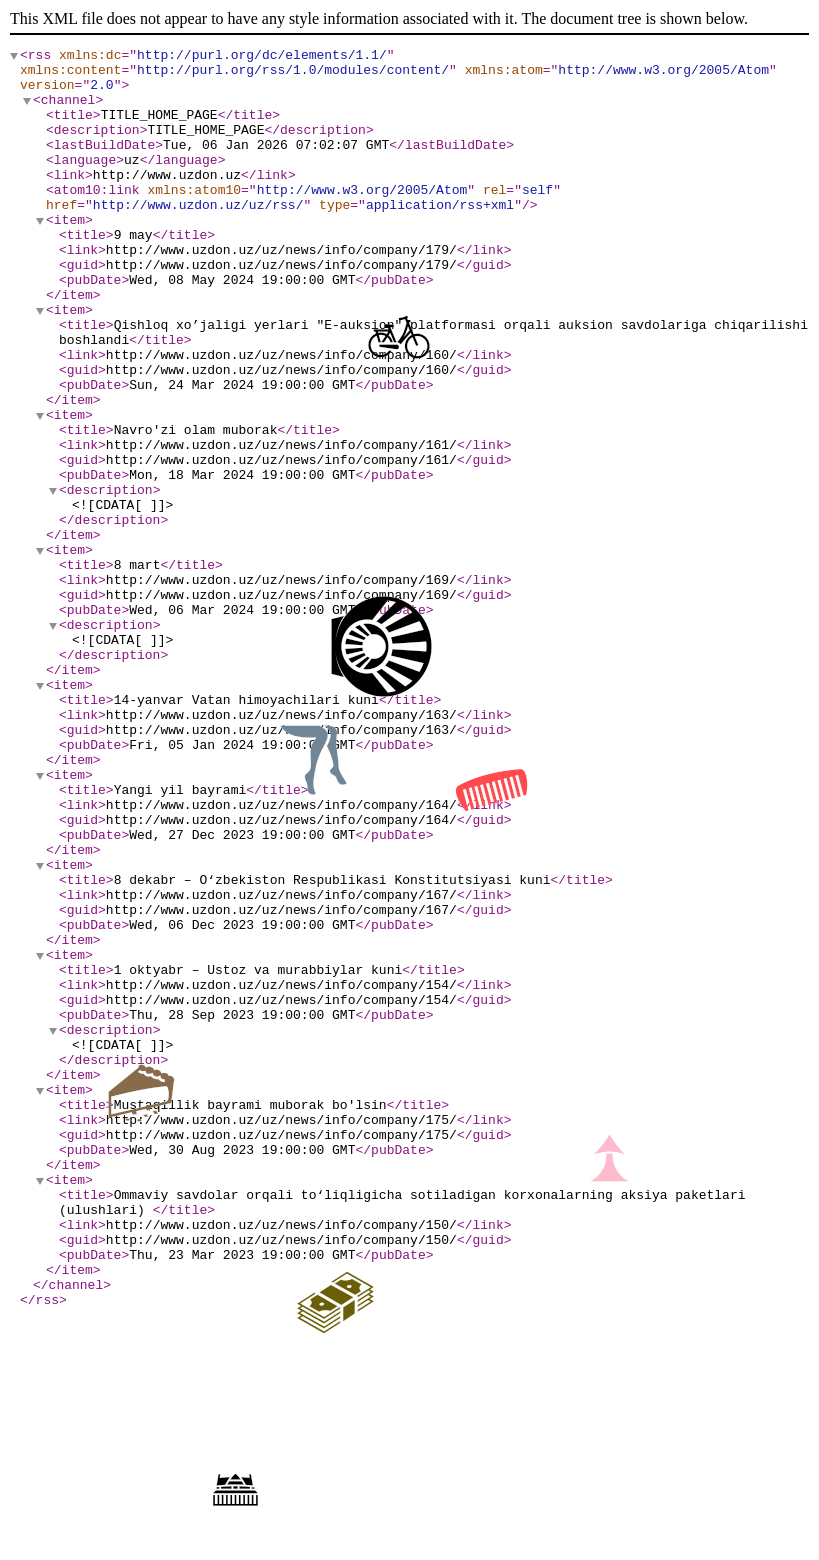 The width and height of the screenshot is (819, 1560). I want to click on select bicycle as transportation mode, so click(399, 337).